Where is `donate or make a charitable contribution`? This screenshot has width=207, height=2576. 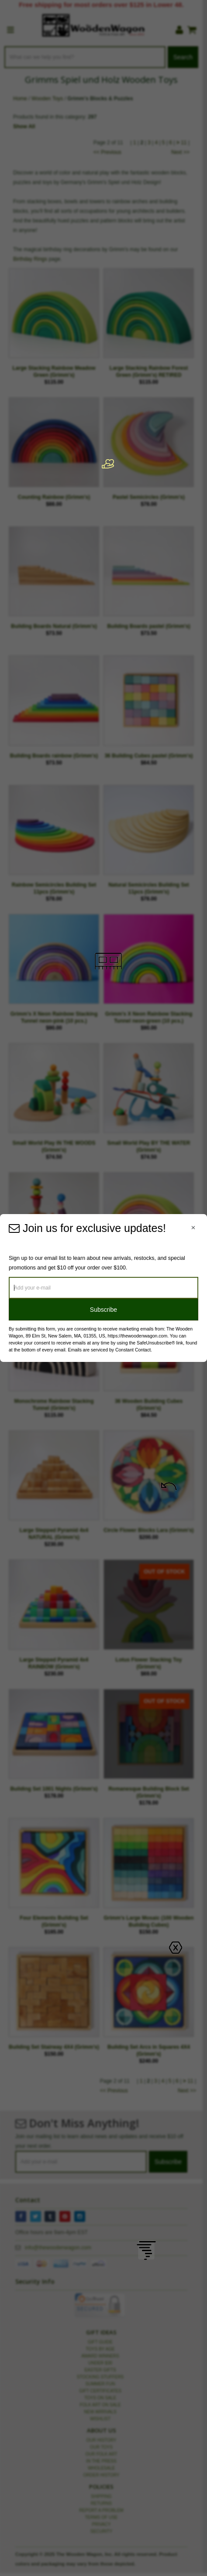 donate or make a charitable contribution is located at coordinates (108, 464).